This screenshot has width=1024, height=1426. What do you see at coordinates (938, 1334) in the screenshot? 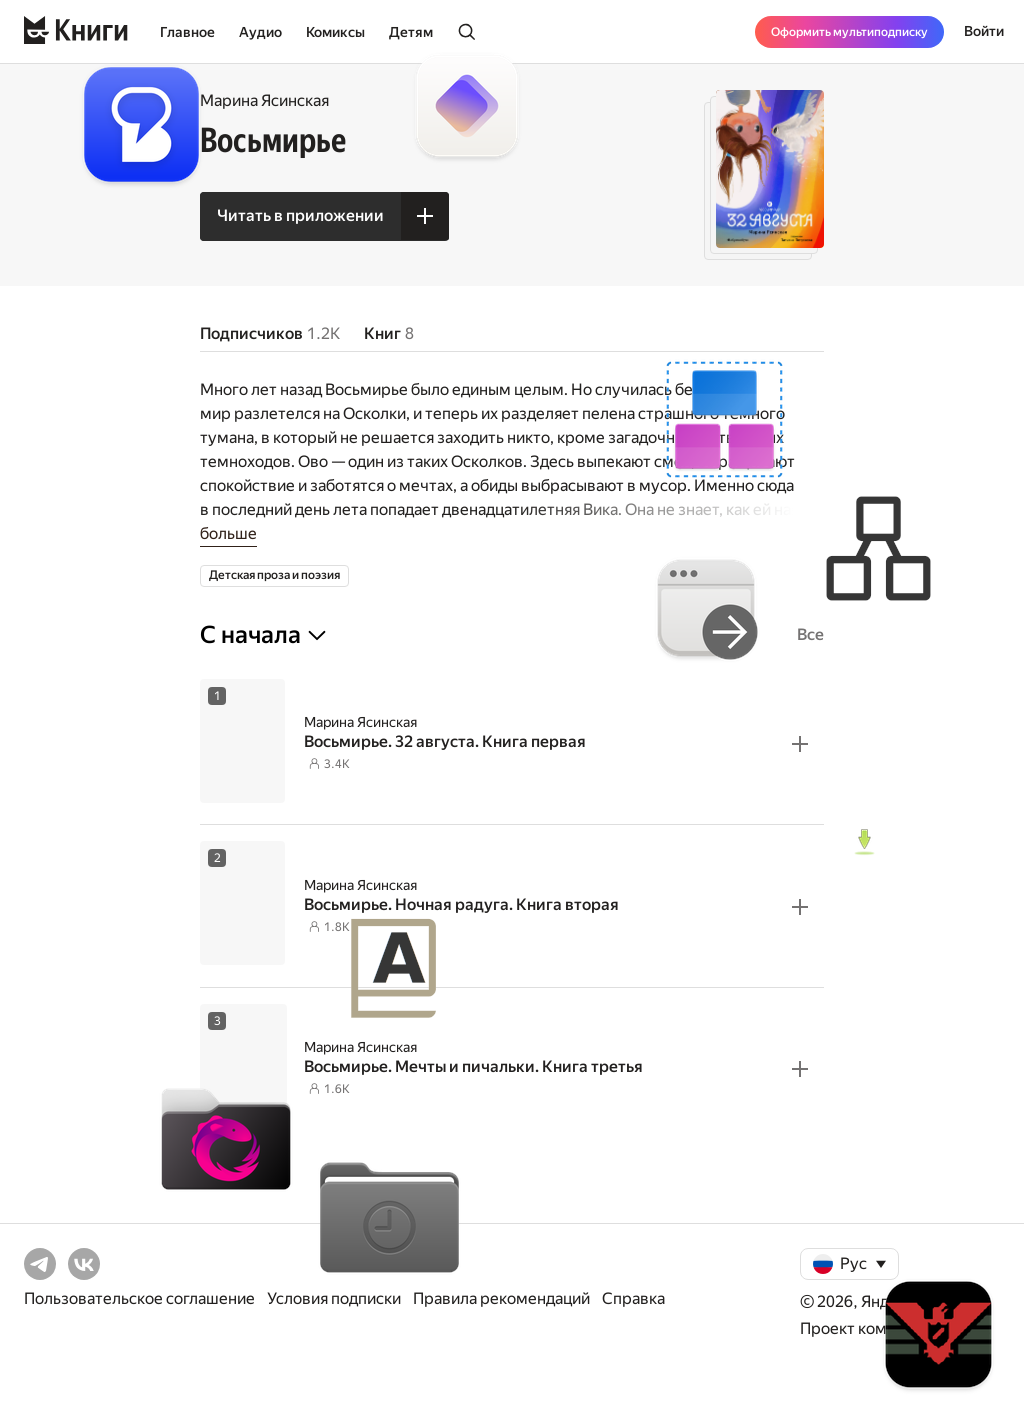
I see `launch papers, please game` at bounding box center [938, 1334].